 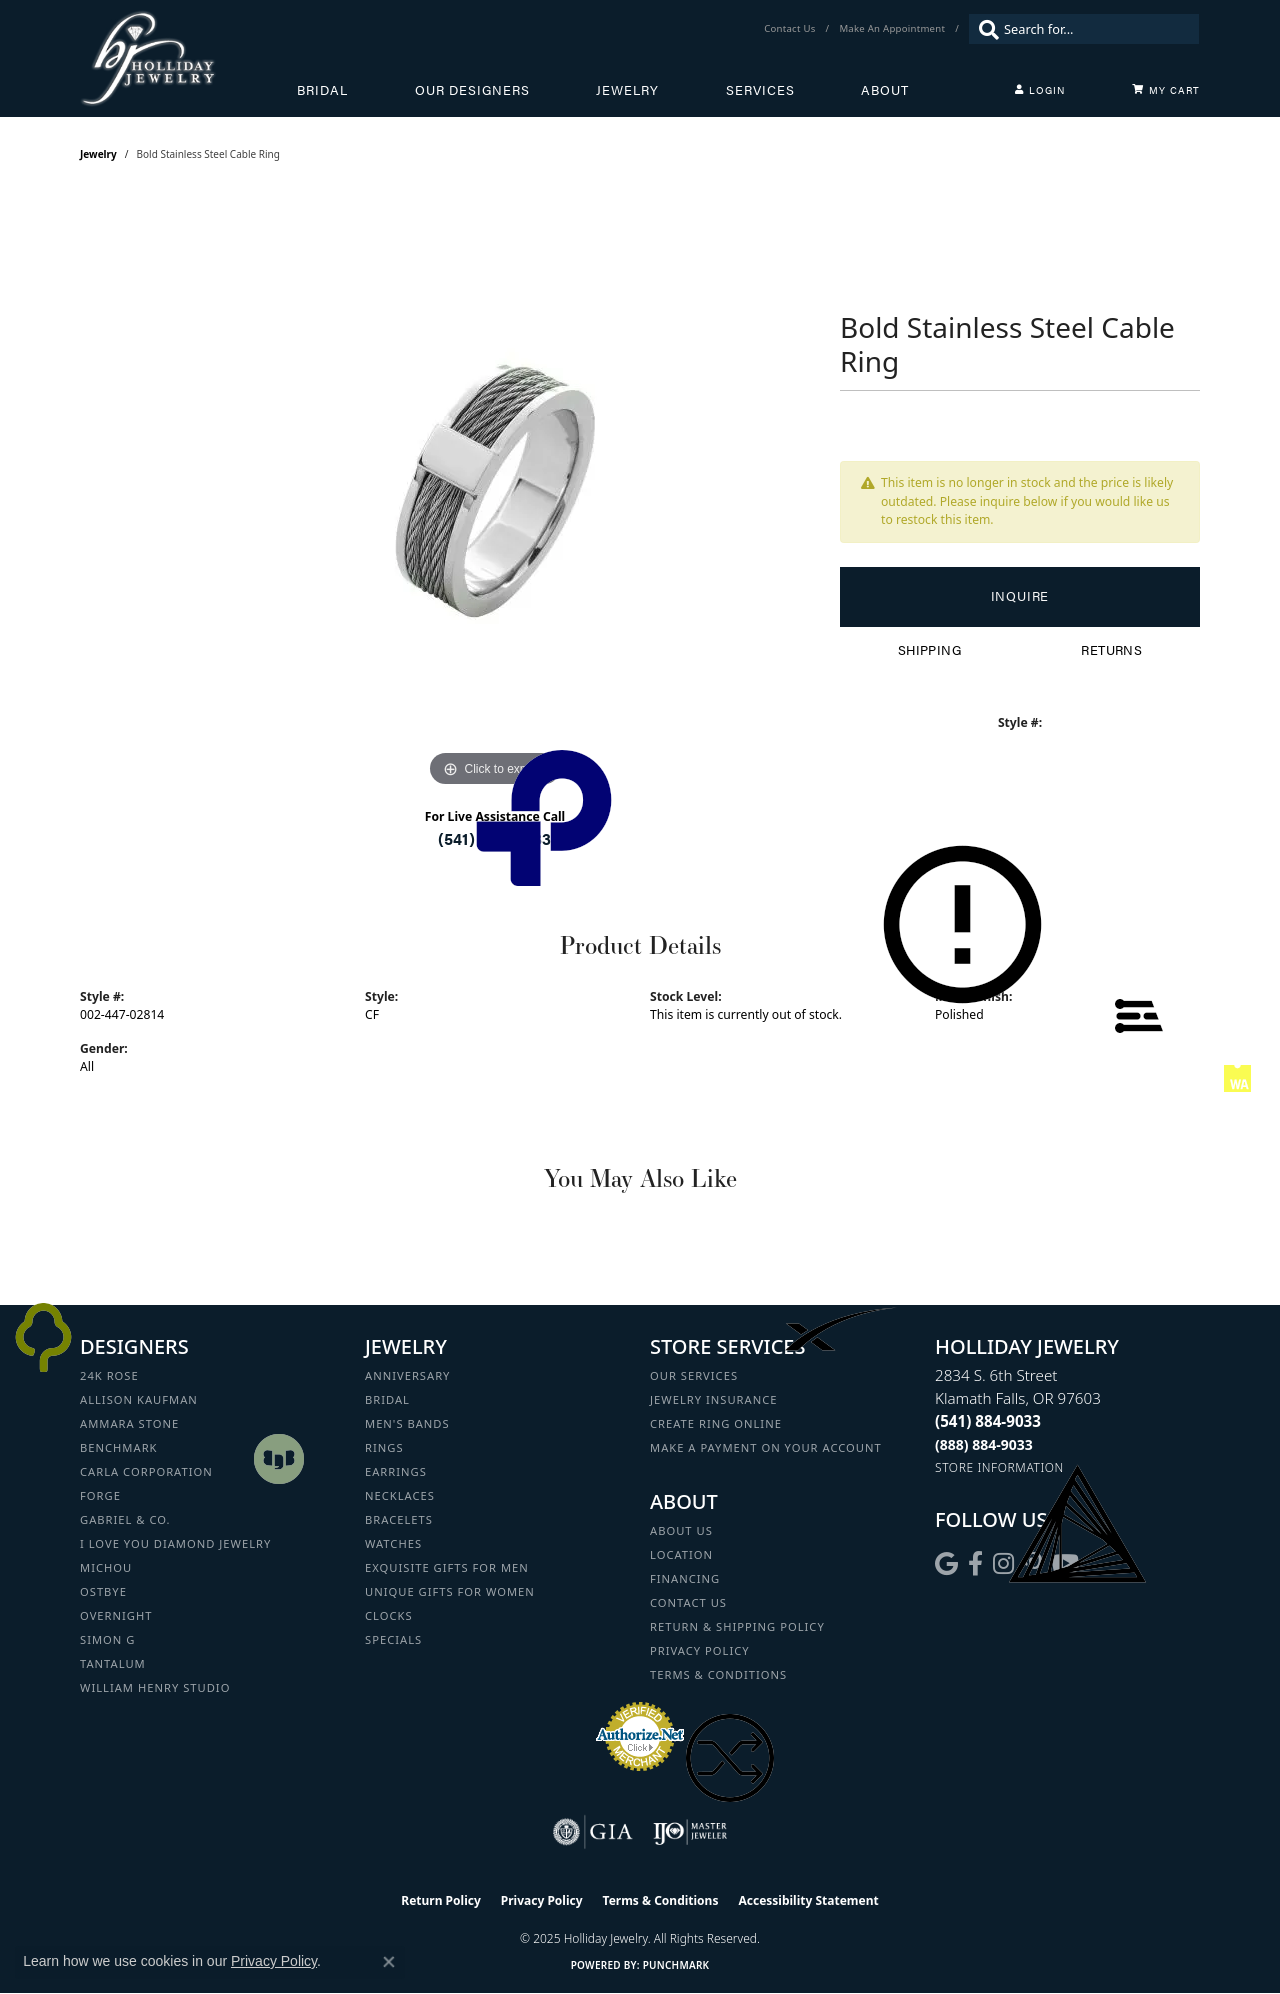 I want to click on EnterpriseDB company logo, so click(x=279, y=1459).